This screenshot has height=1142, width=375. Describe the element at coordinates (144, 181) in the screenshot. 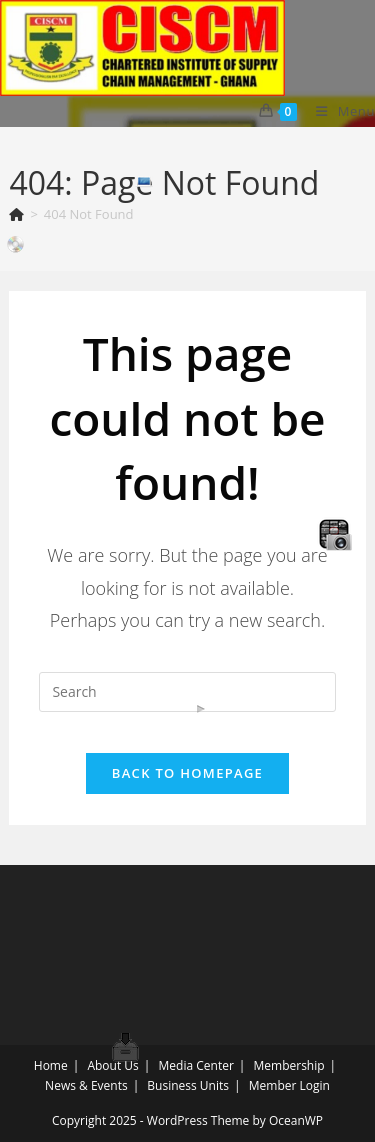

I see `indicates this mac device in system preferences` at that location.